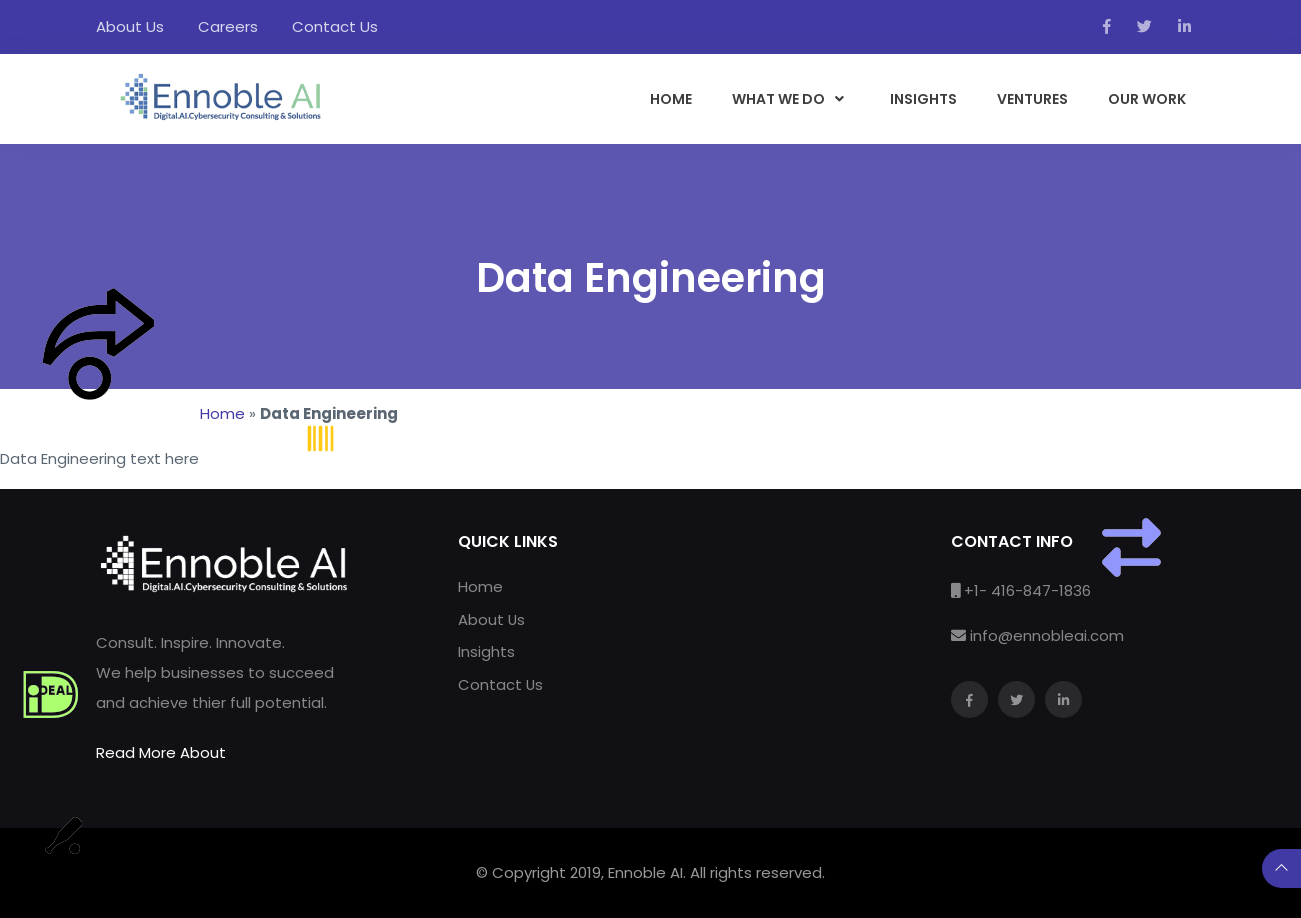 This screenshot has height=918, width=1301. Describe the element at coordinates (1131, 547) in the screenshot. I see `swap or exchange items` at that location.